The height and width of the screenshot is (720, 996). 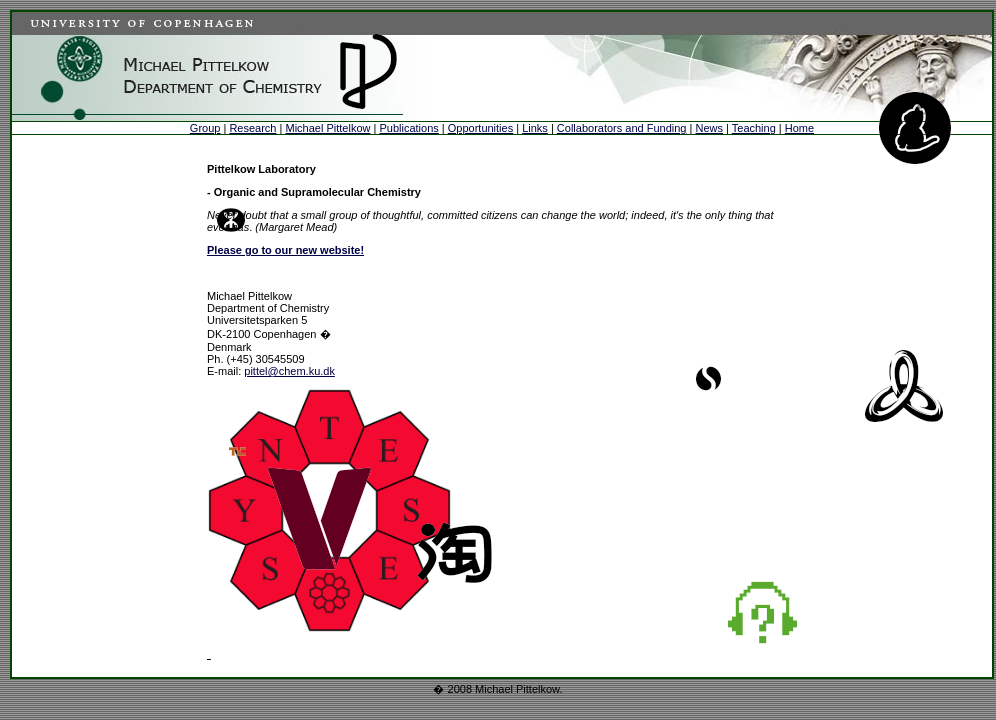 What do you see at coordinates (368, 71) in the screenshot?
I see `open Progate coding learning platform` at bounding box center [368, 71].